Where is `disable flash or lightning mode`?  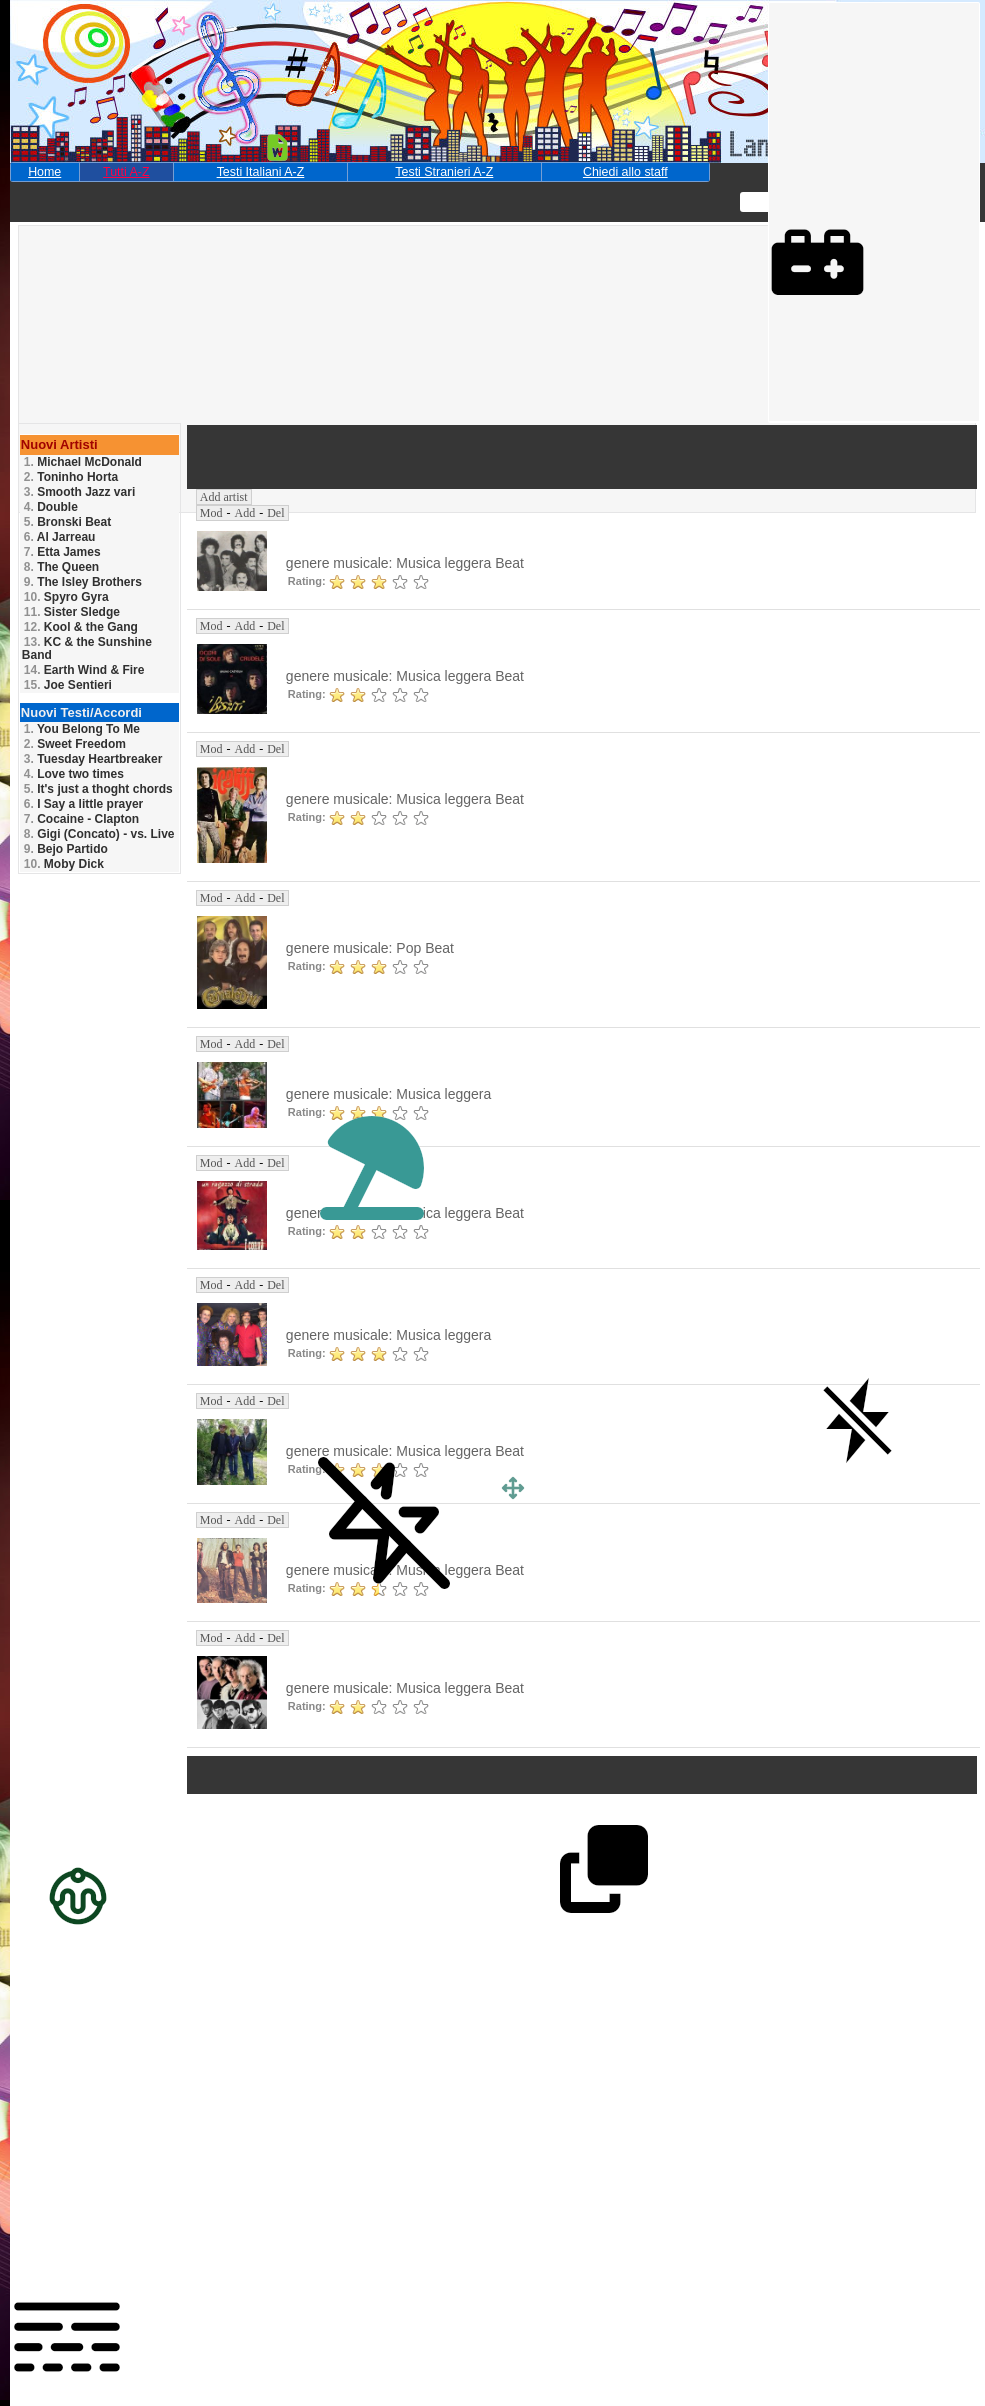 disable flash or lightning mode is located at coordinates (384, 1523).